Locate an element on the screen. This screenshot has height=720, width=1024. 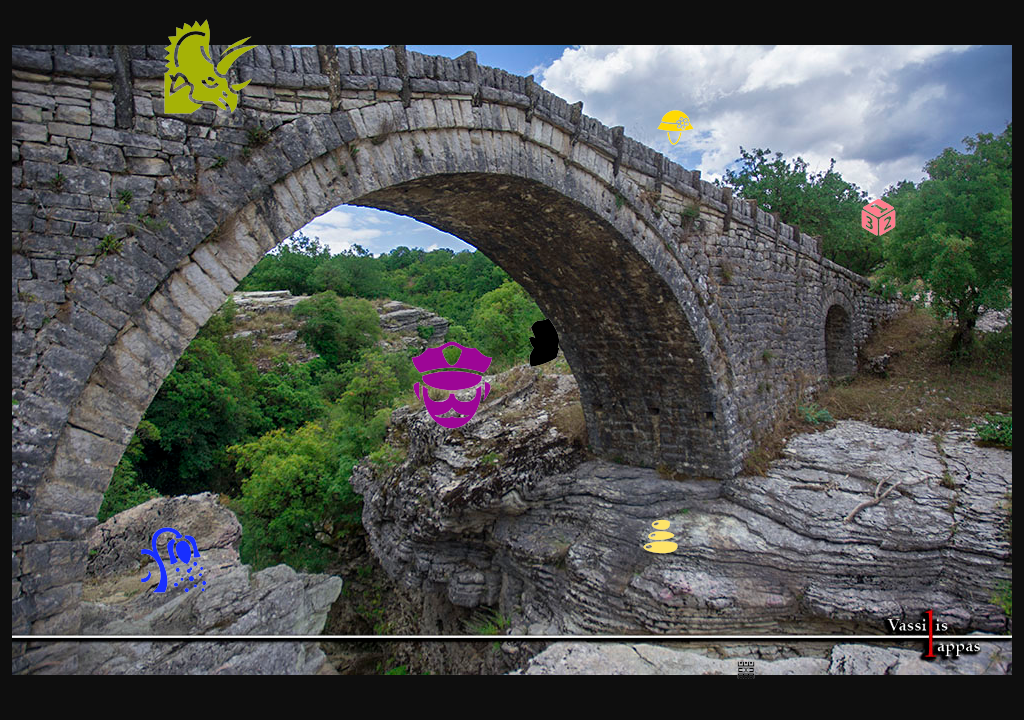
select South Korea as your country or region is located at coordinates (543, 343).